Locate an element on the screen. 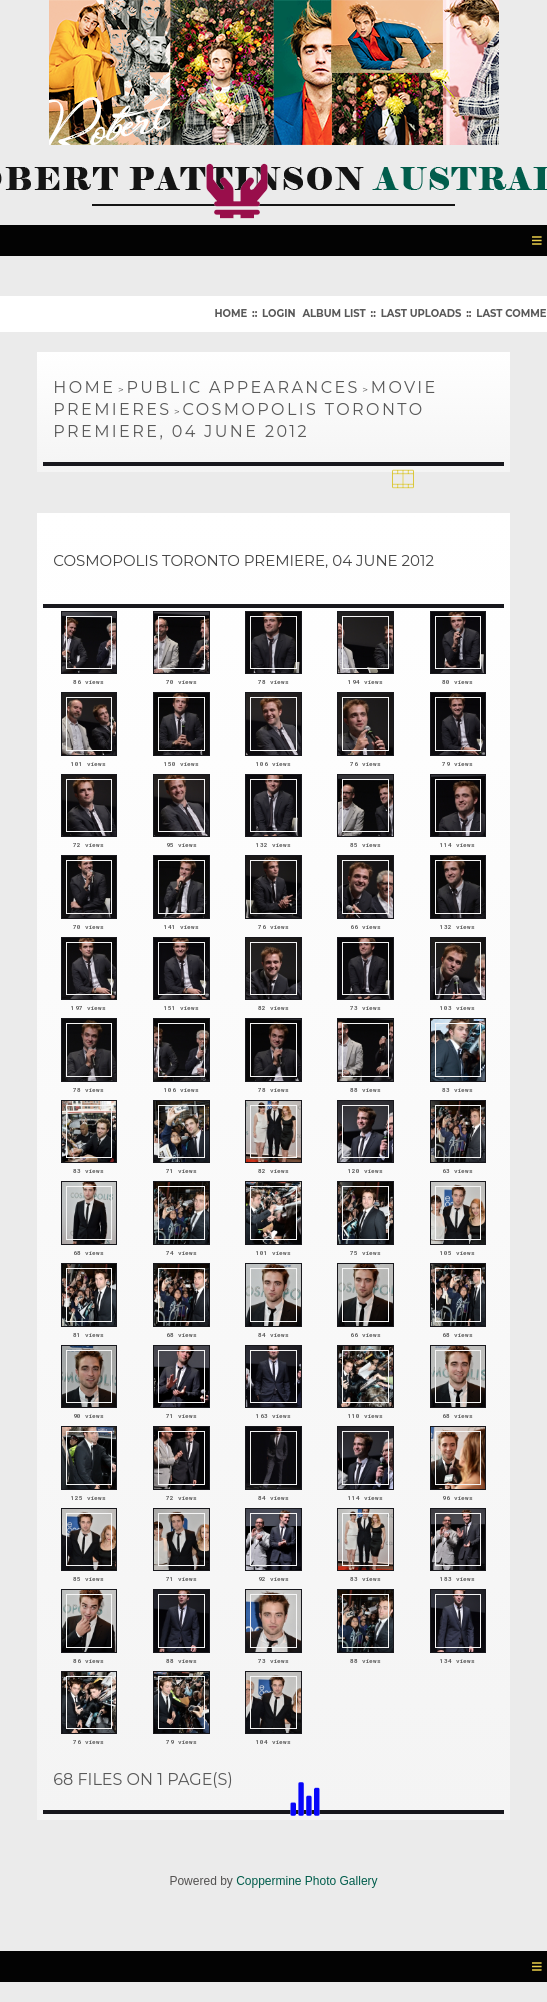  indicates restricted or bound user permissions is located at coordinates (237, 191).